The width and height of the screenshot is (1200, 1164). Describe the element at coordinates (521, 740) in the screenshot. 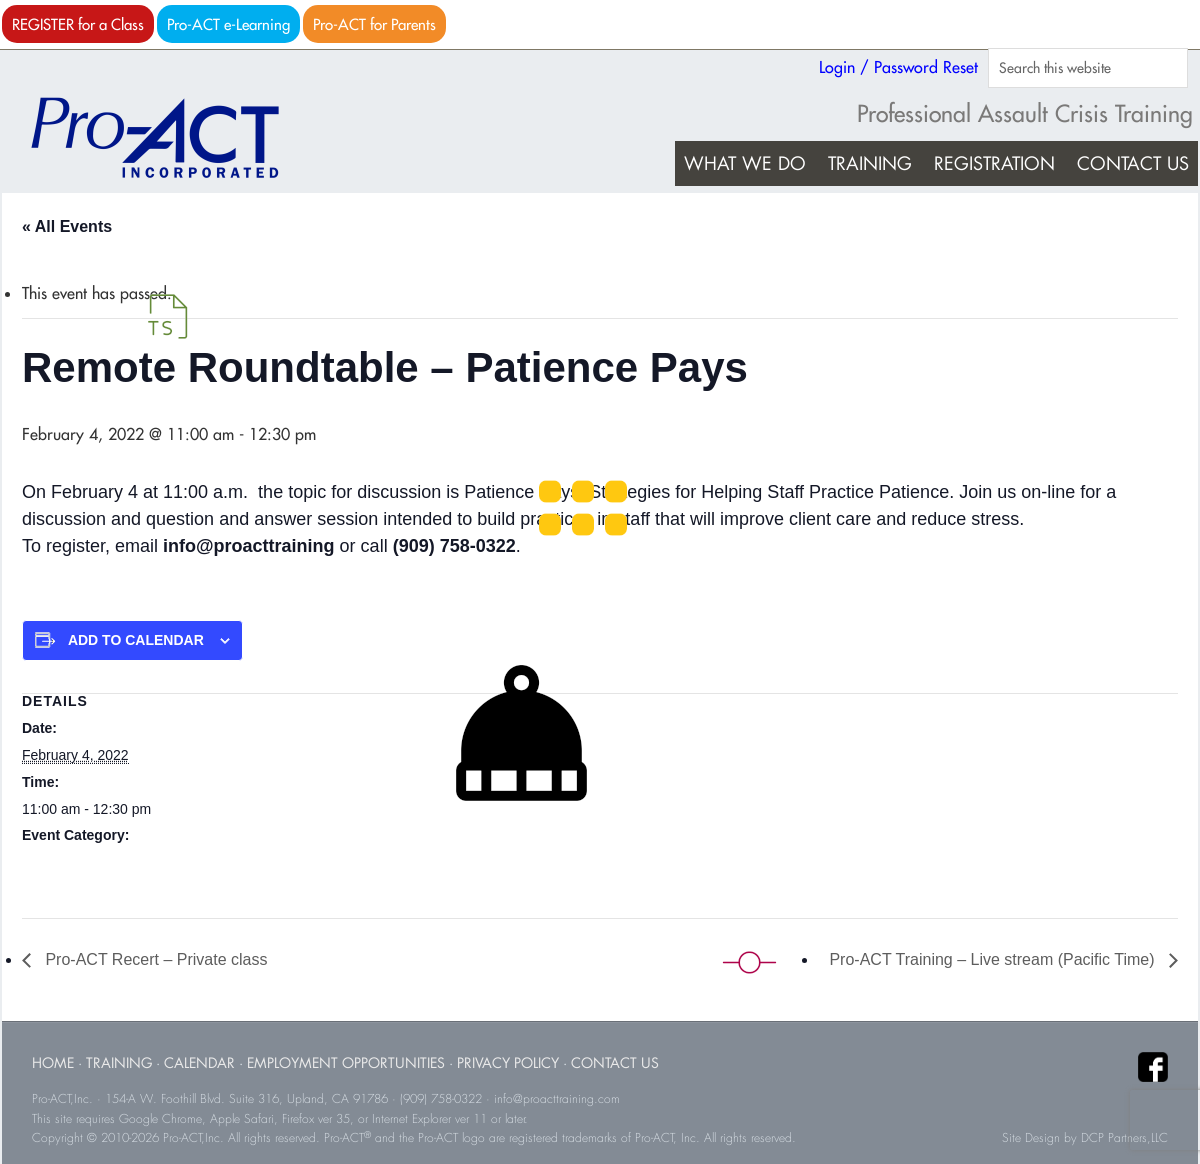

I see `select winter or cold weather clothing category` at that location.